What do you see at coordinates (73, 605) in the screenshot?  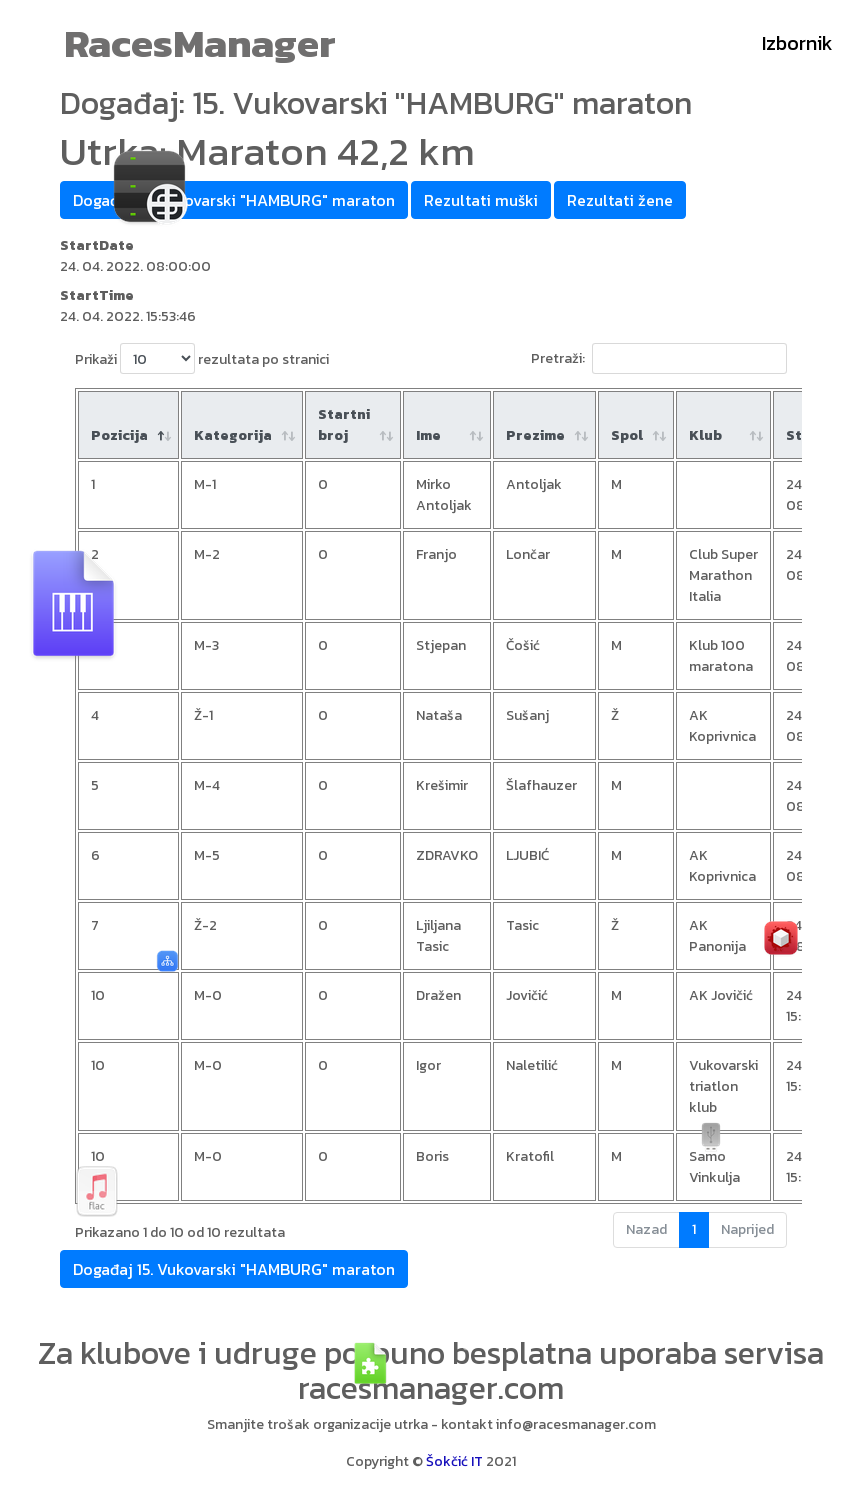 I see `a midi audio file` at bounding box center [73, 605].